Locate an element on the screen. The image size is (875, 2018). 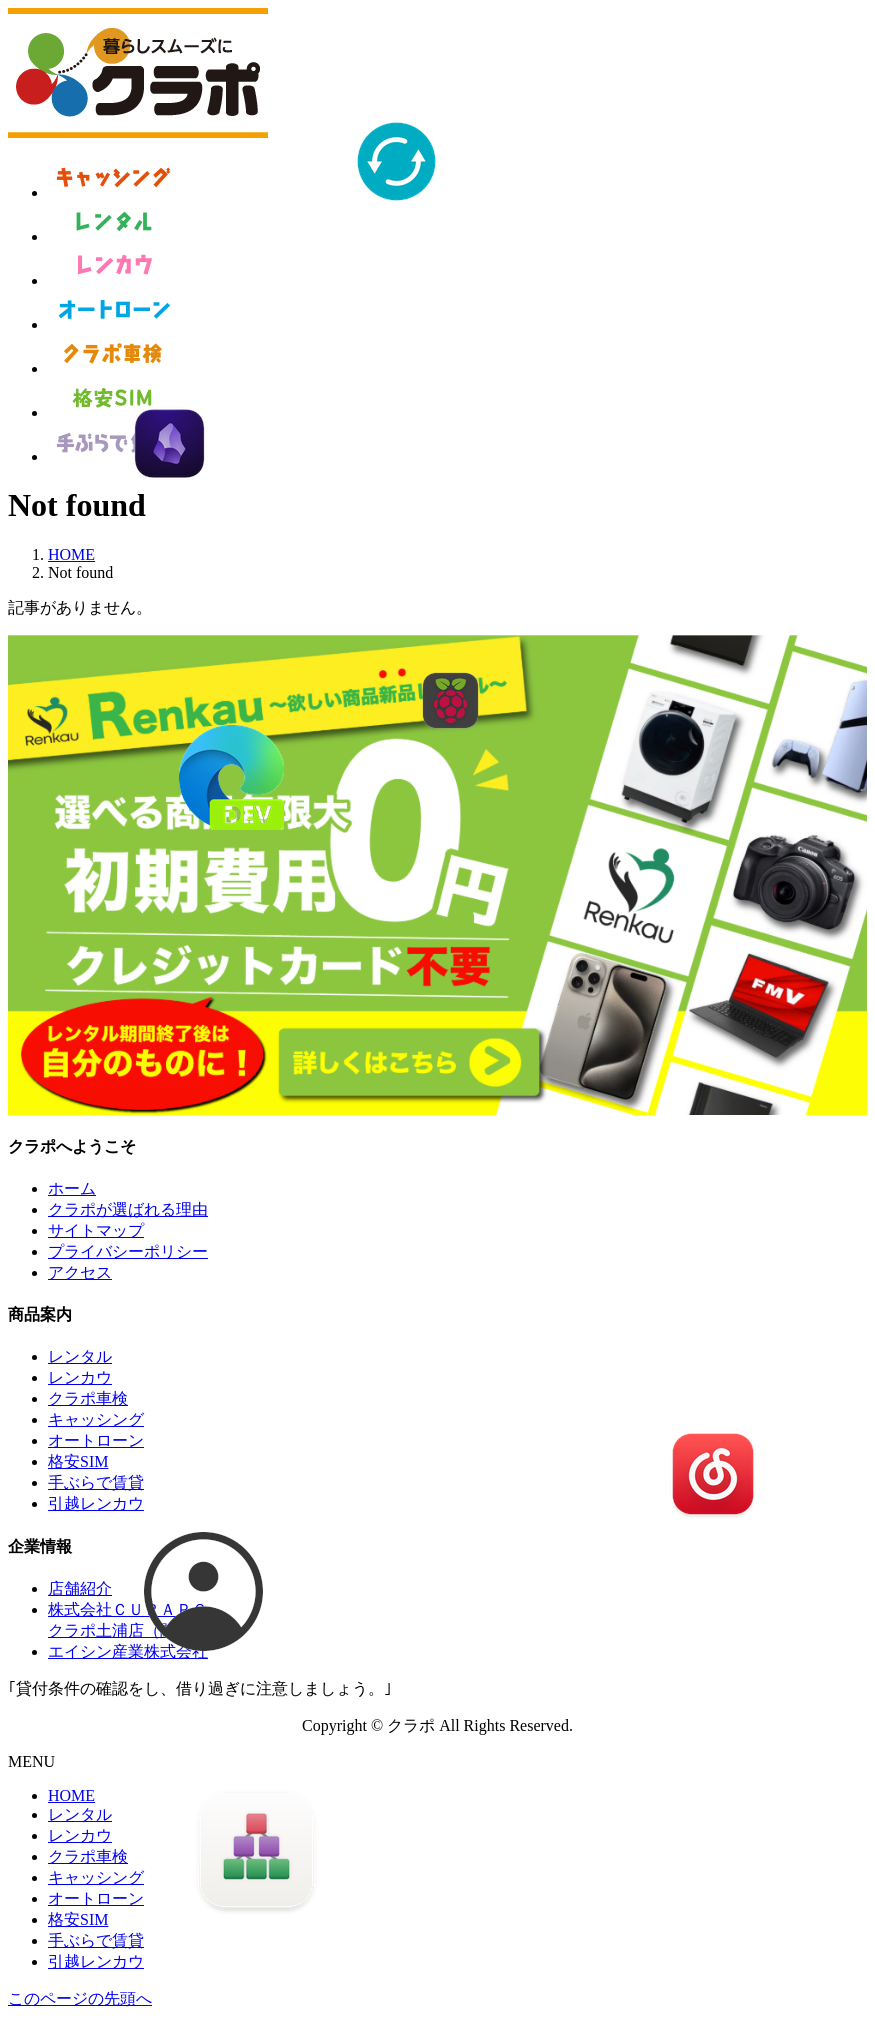
open netease cloud music app is located at coordinates (713, 1474).